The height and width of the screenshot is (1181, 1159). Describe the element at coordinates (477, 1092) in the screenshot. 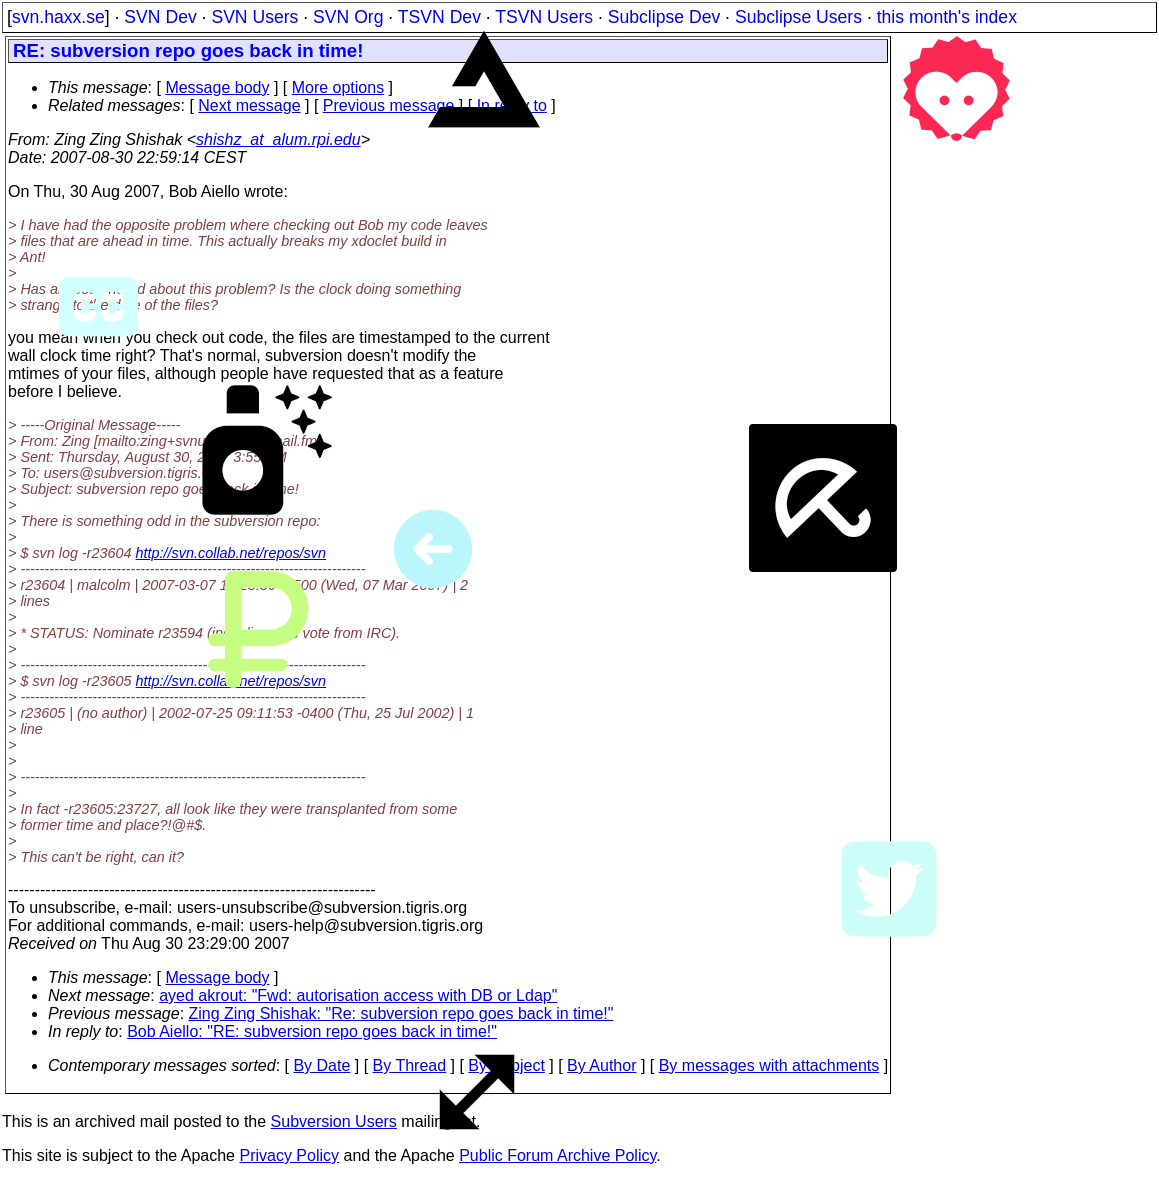

I see `expand content to fullscreen` at that location.